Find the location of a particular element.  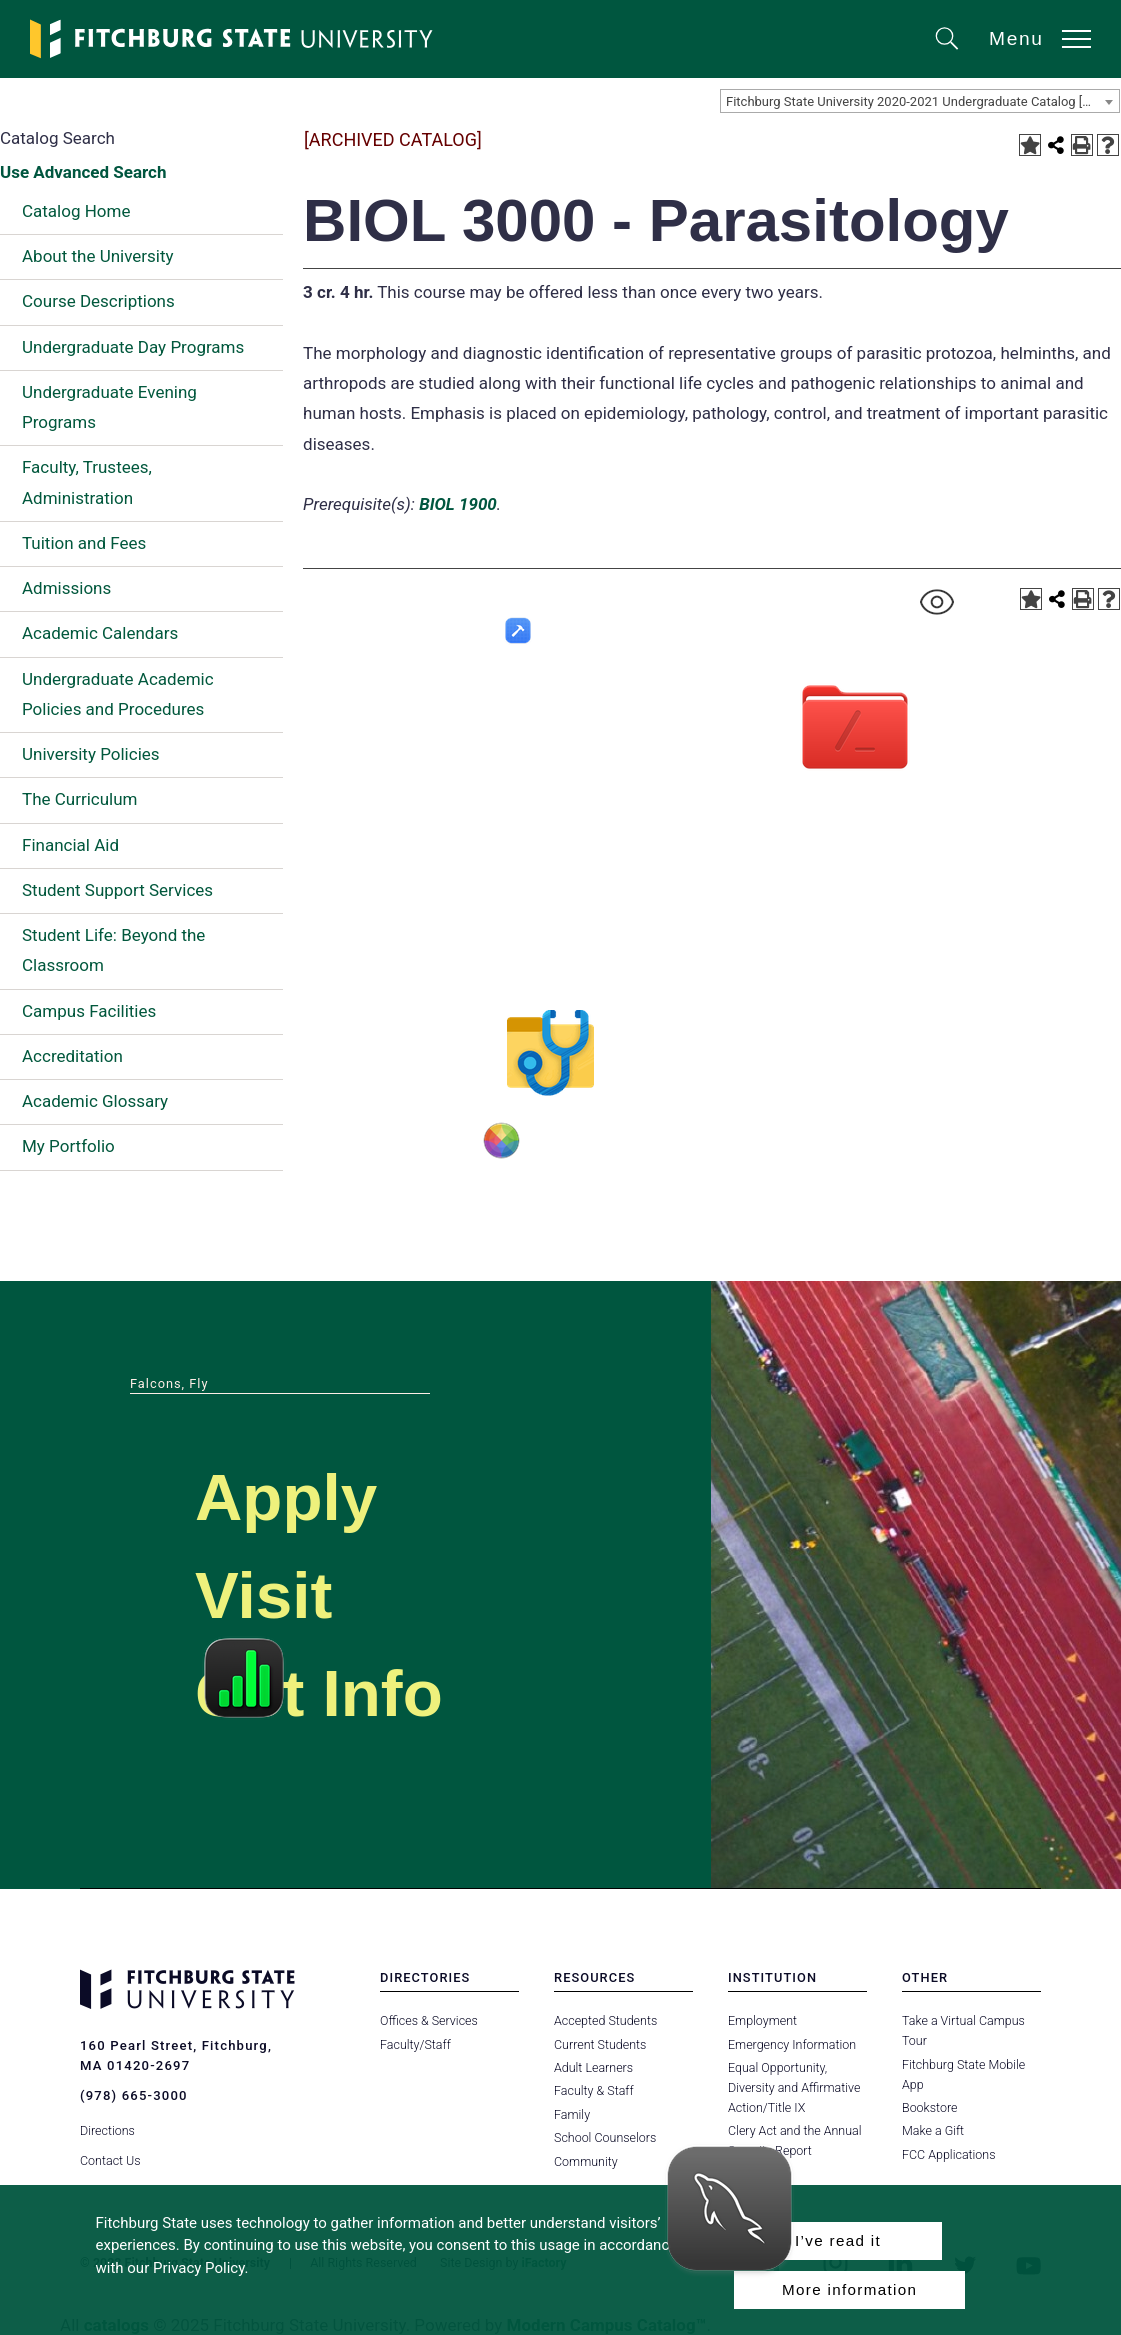

access visibility or display settings is located at coordinates (937, 602).